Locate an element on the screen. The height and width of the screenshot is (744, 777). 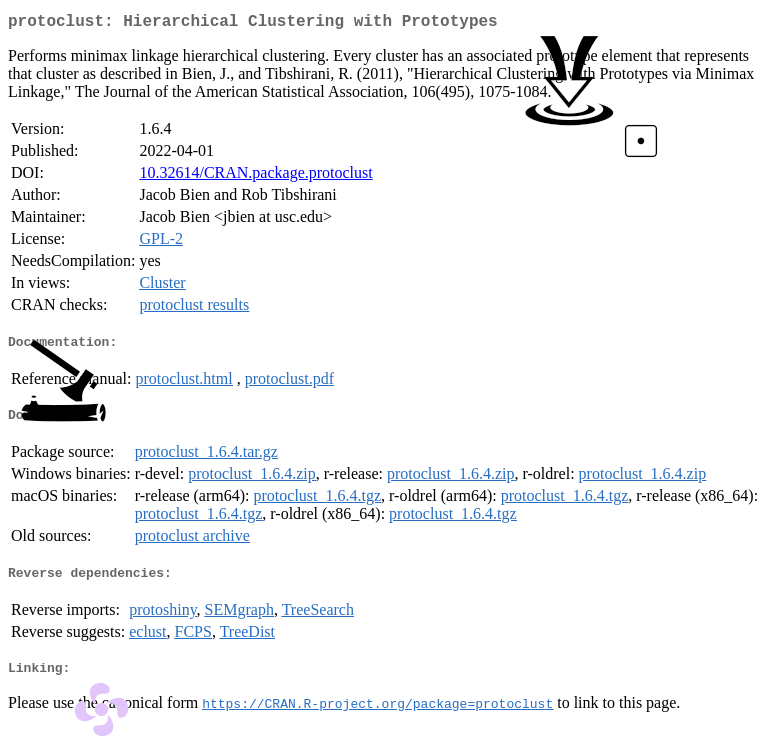
indicates a drop zone or landing point is located at coordinates (569, 81).